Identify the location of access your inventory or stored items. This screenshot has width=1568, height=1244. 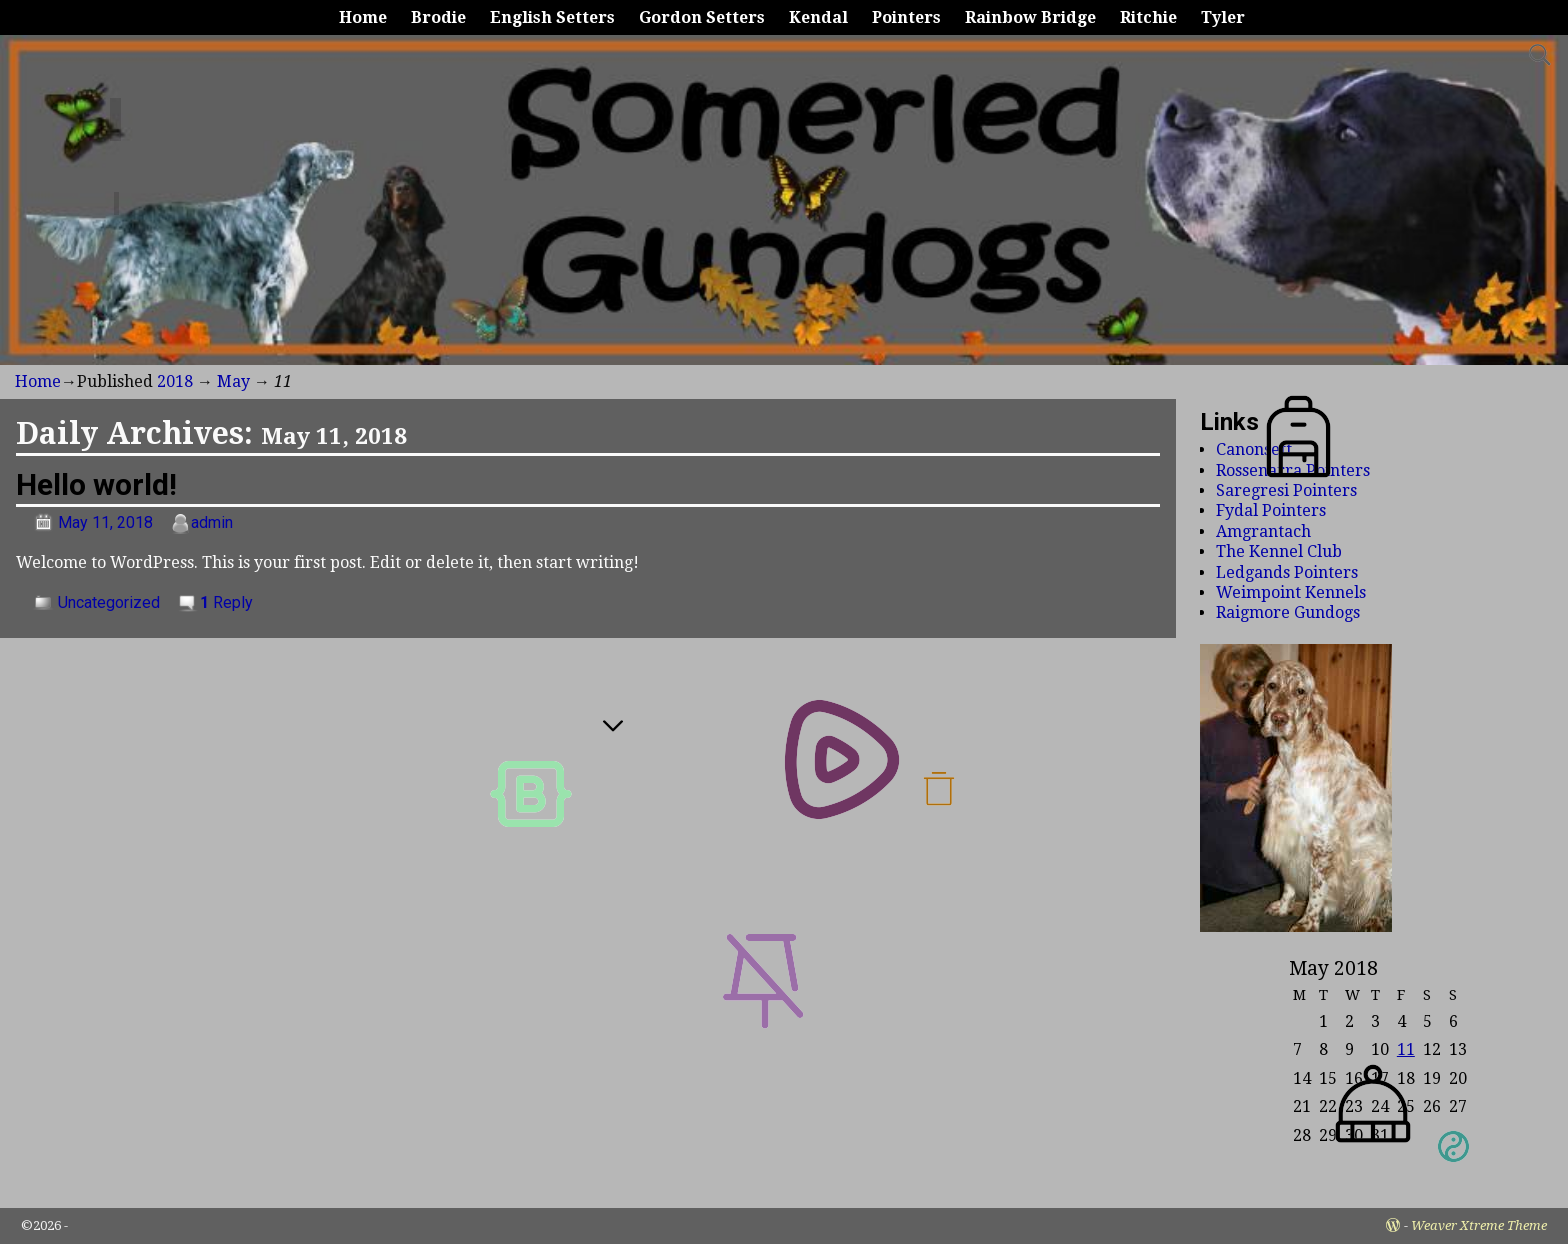
(1298, 439).